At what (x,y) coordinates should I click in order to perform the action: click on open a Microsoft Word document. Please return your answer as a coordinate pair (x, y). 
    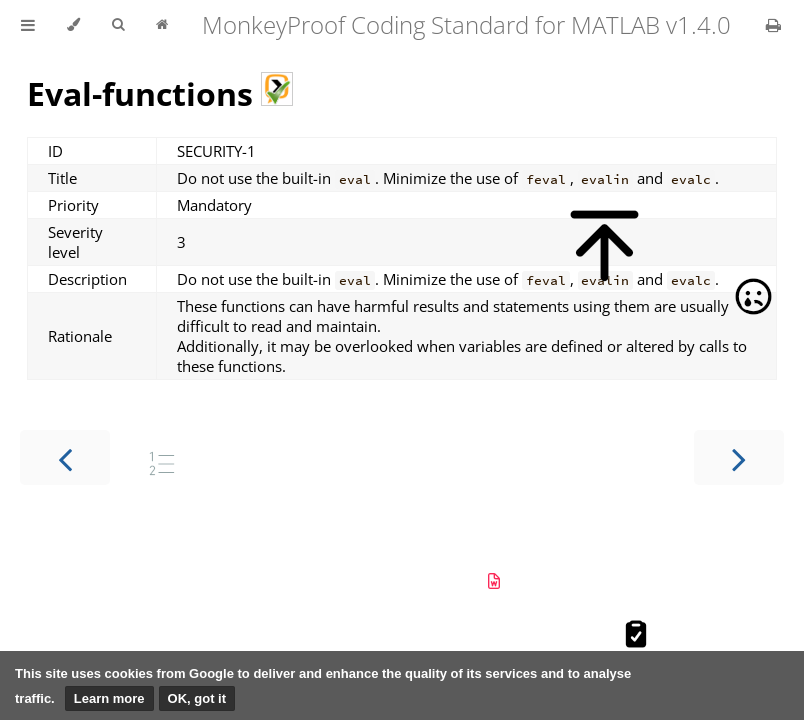
    Looking at the image, I should click on (494, 581).